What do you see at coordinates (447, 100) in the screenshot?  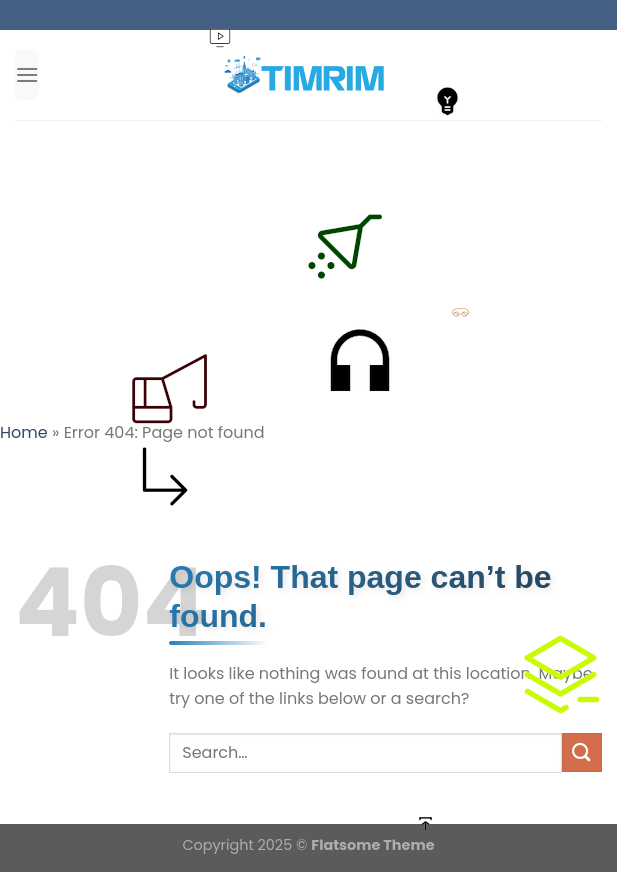 I see `access tips or ideas` at bounding box center [447, 100].